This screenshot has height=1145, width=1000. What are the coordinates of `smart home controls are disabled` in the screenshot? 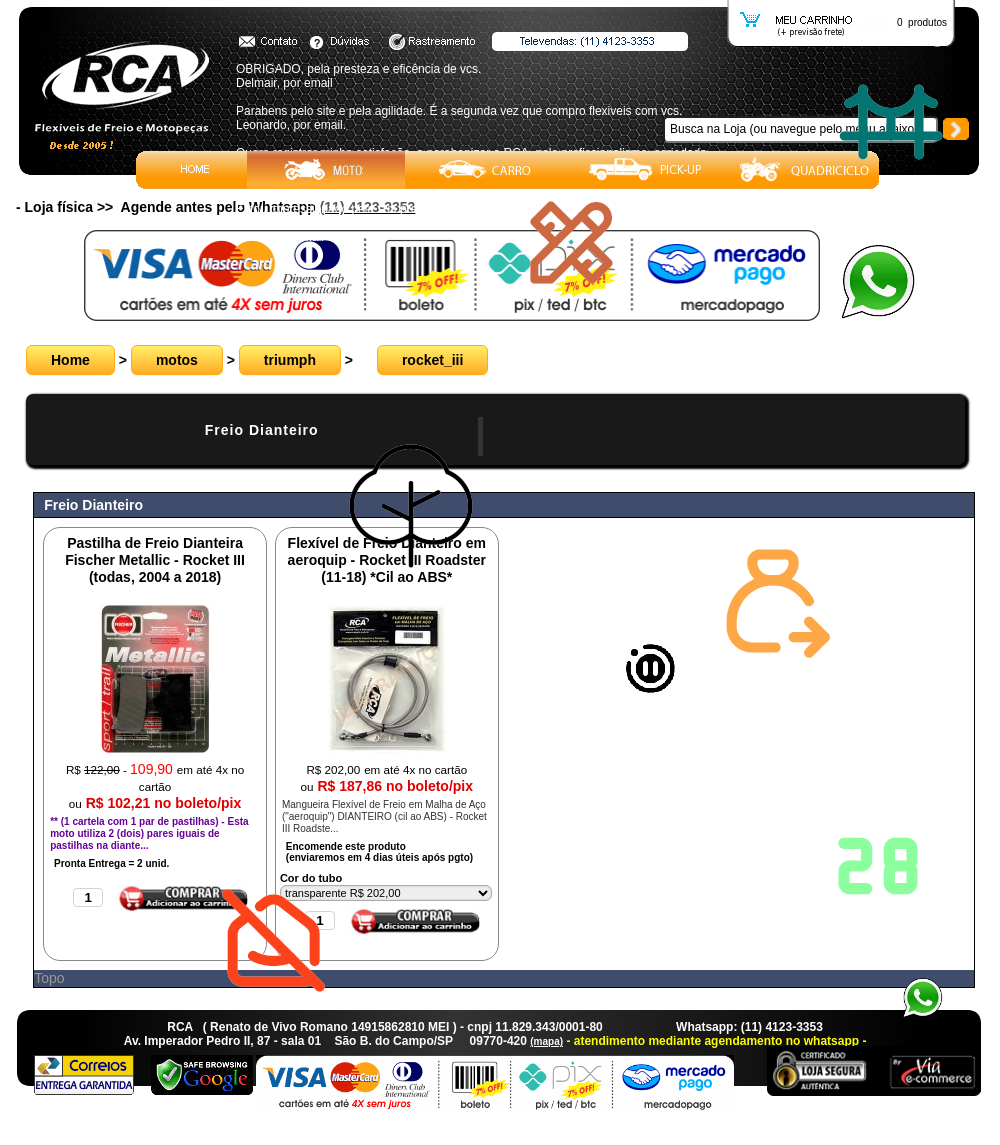 It's located at (273, 940).